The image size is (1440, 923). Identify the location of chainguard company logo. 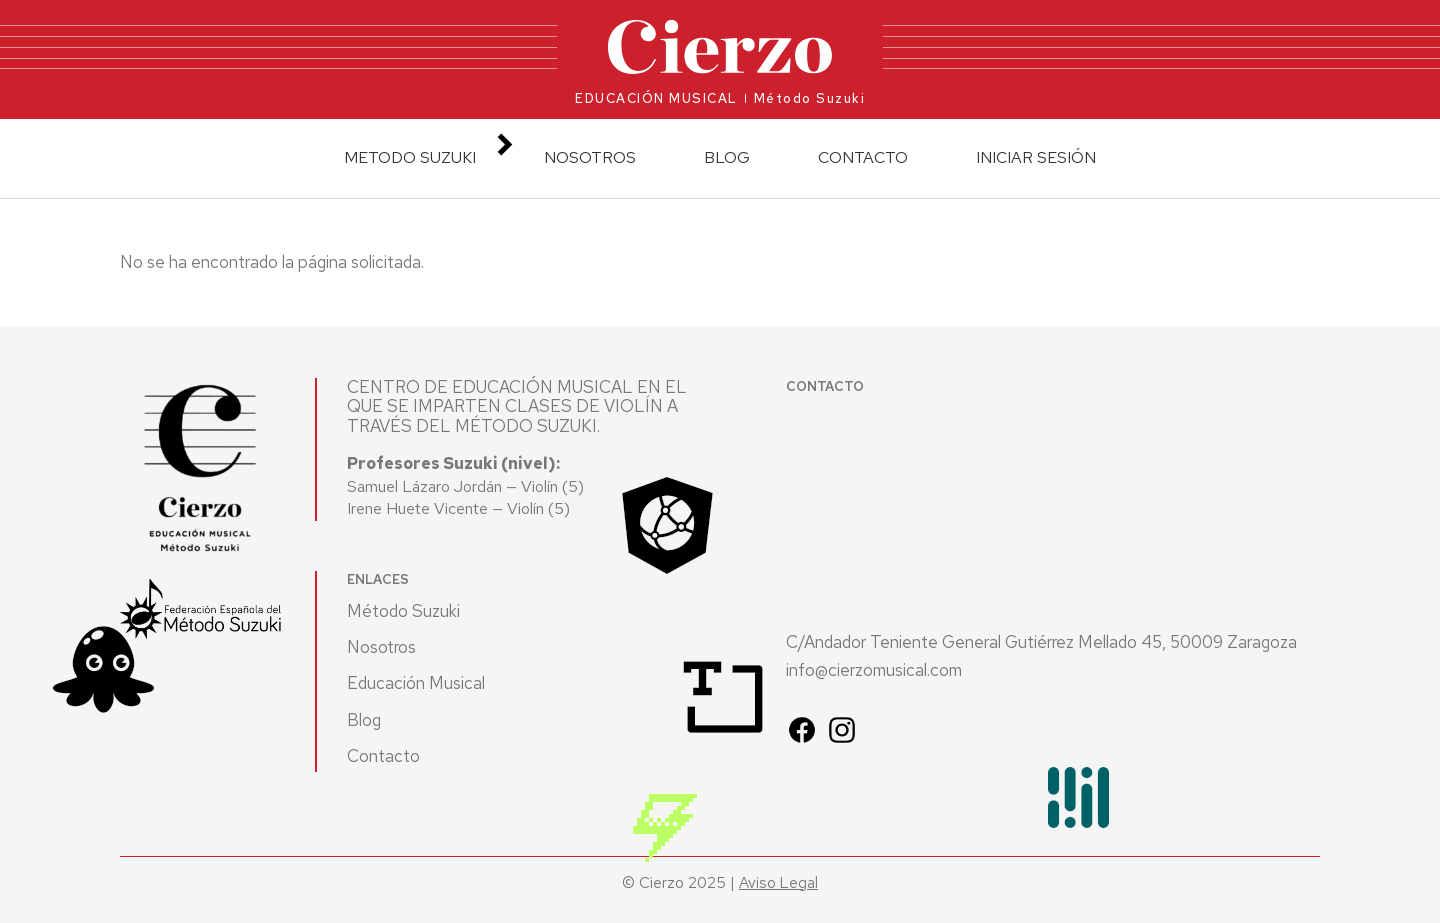
(103, 669).